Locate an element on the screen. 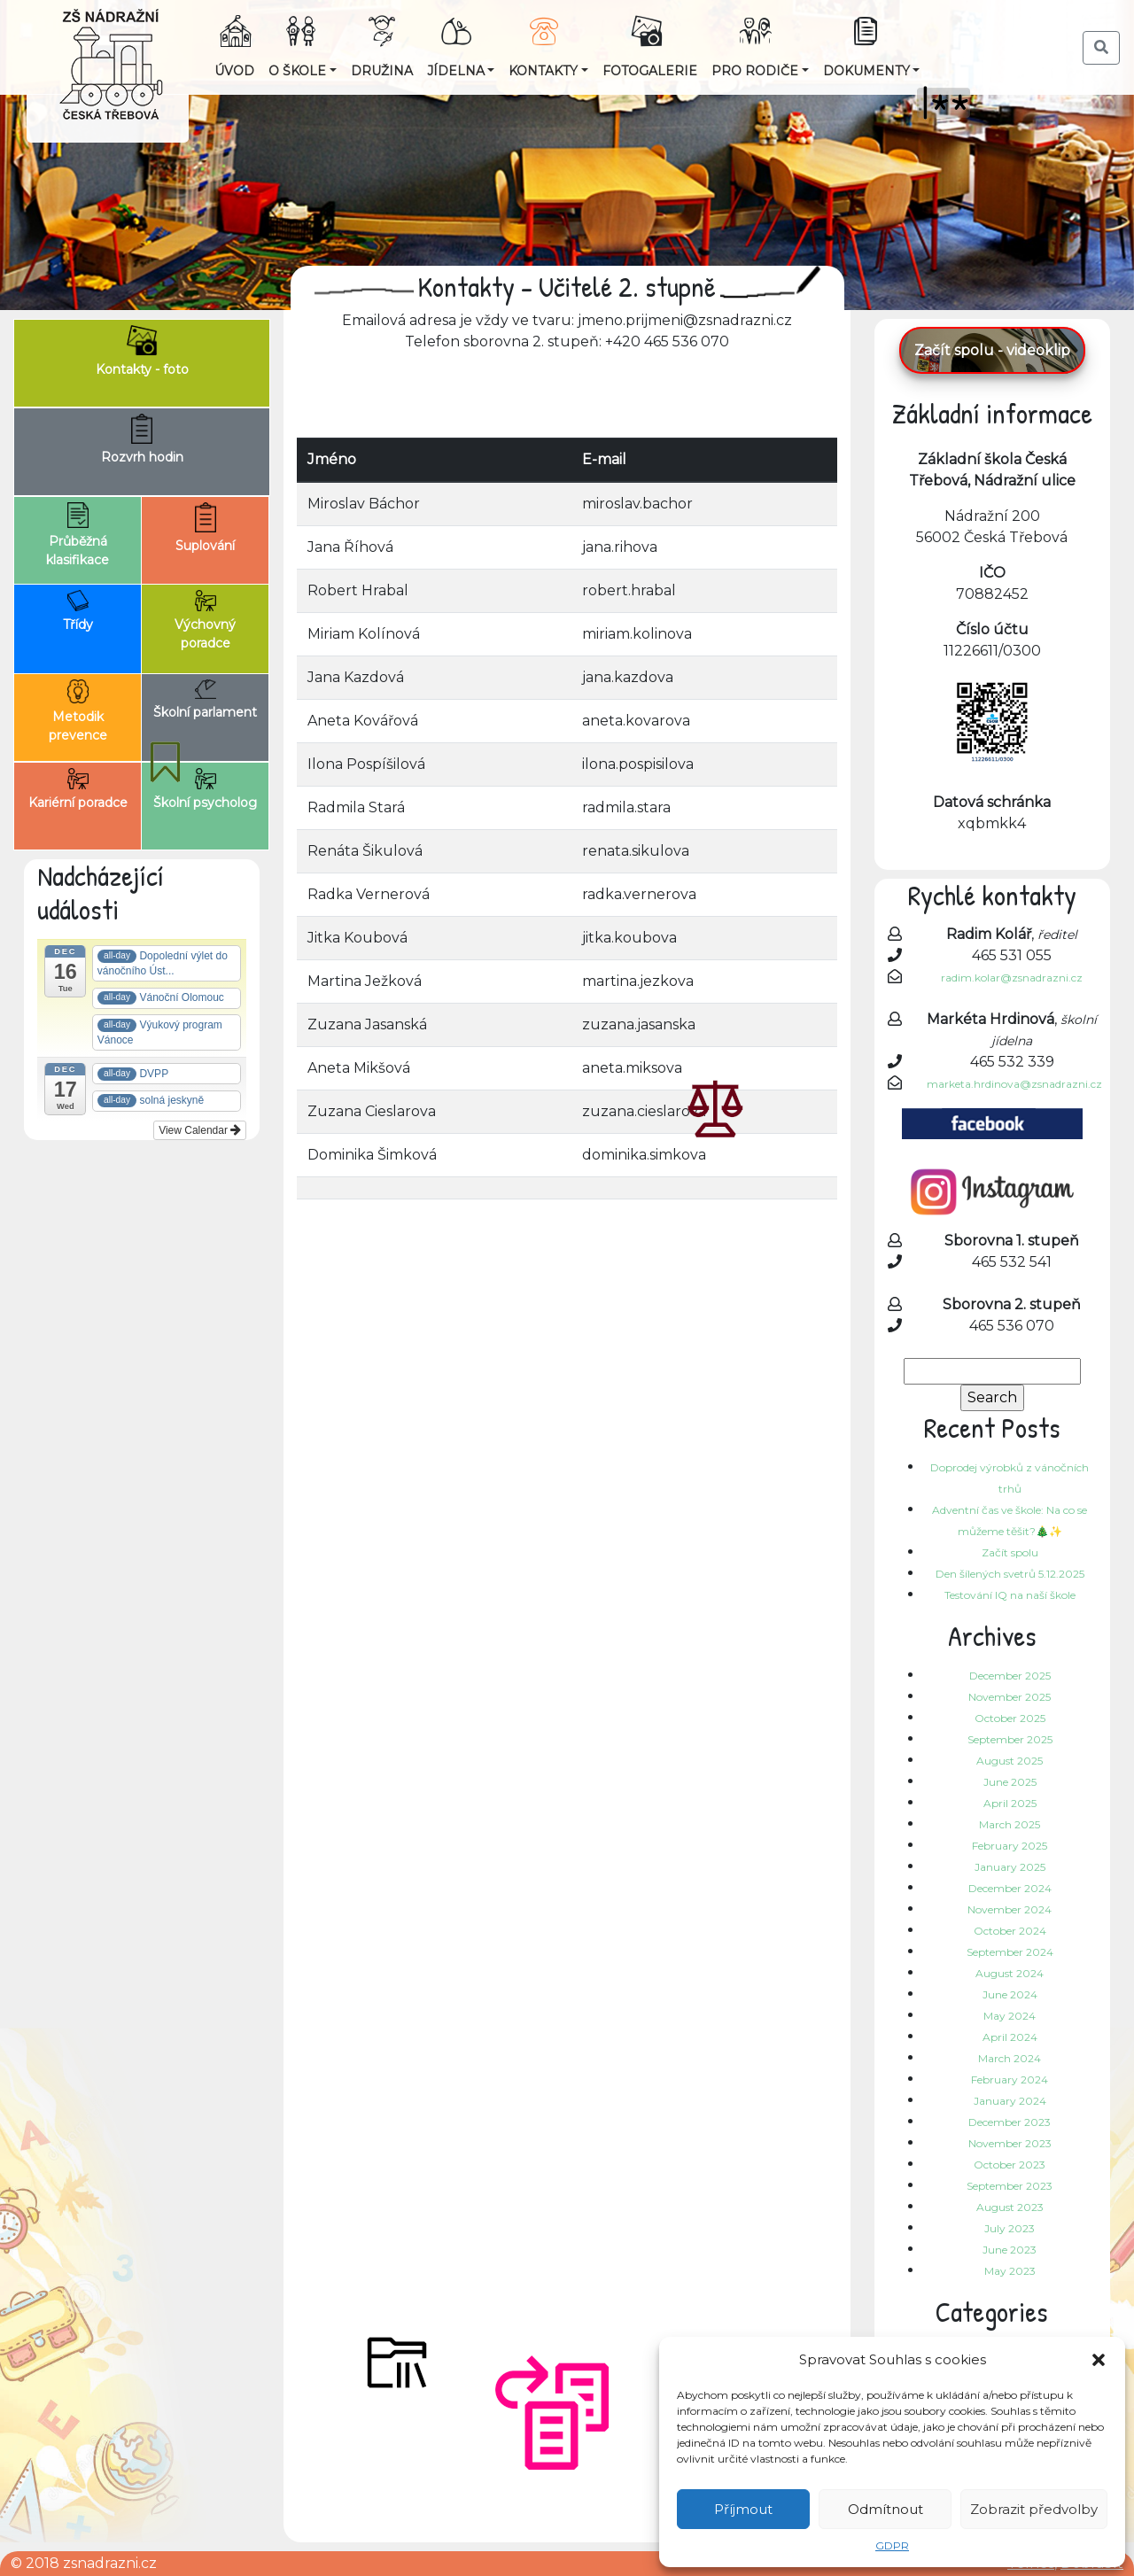 Image resolution: width=1134 pixels, height=2576 pixels. find all references to a symbol or variable is located at coordinates (552, 2412).